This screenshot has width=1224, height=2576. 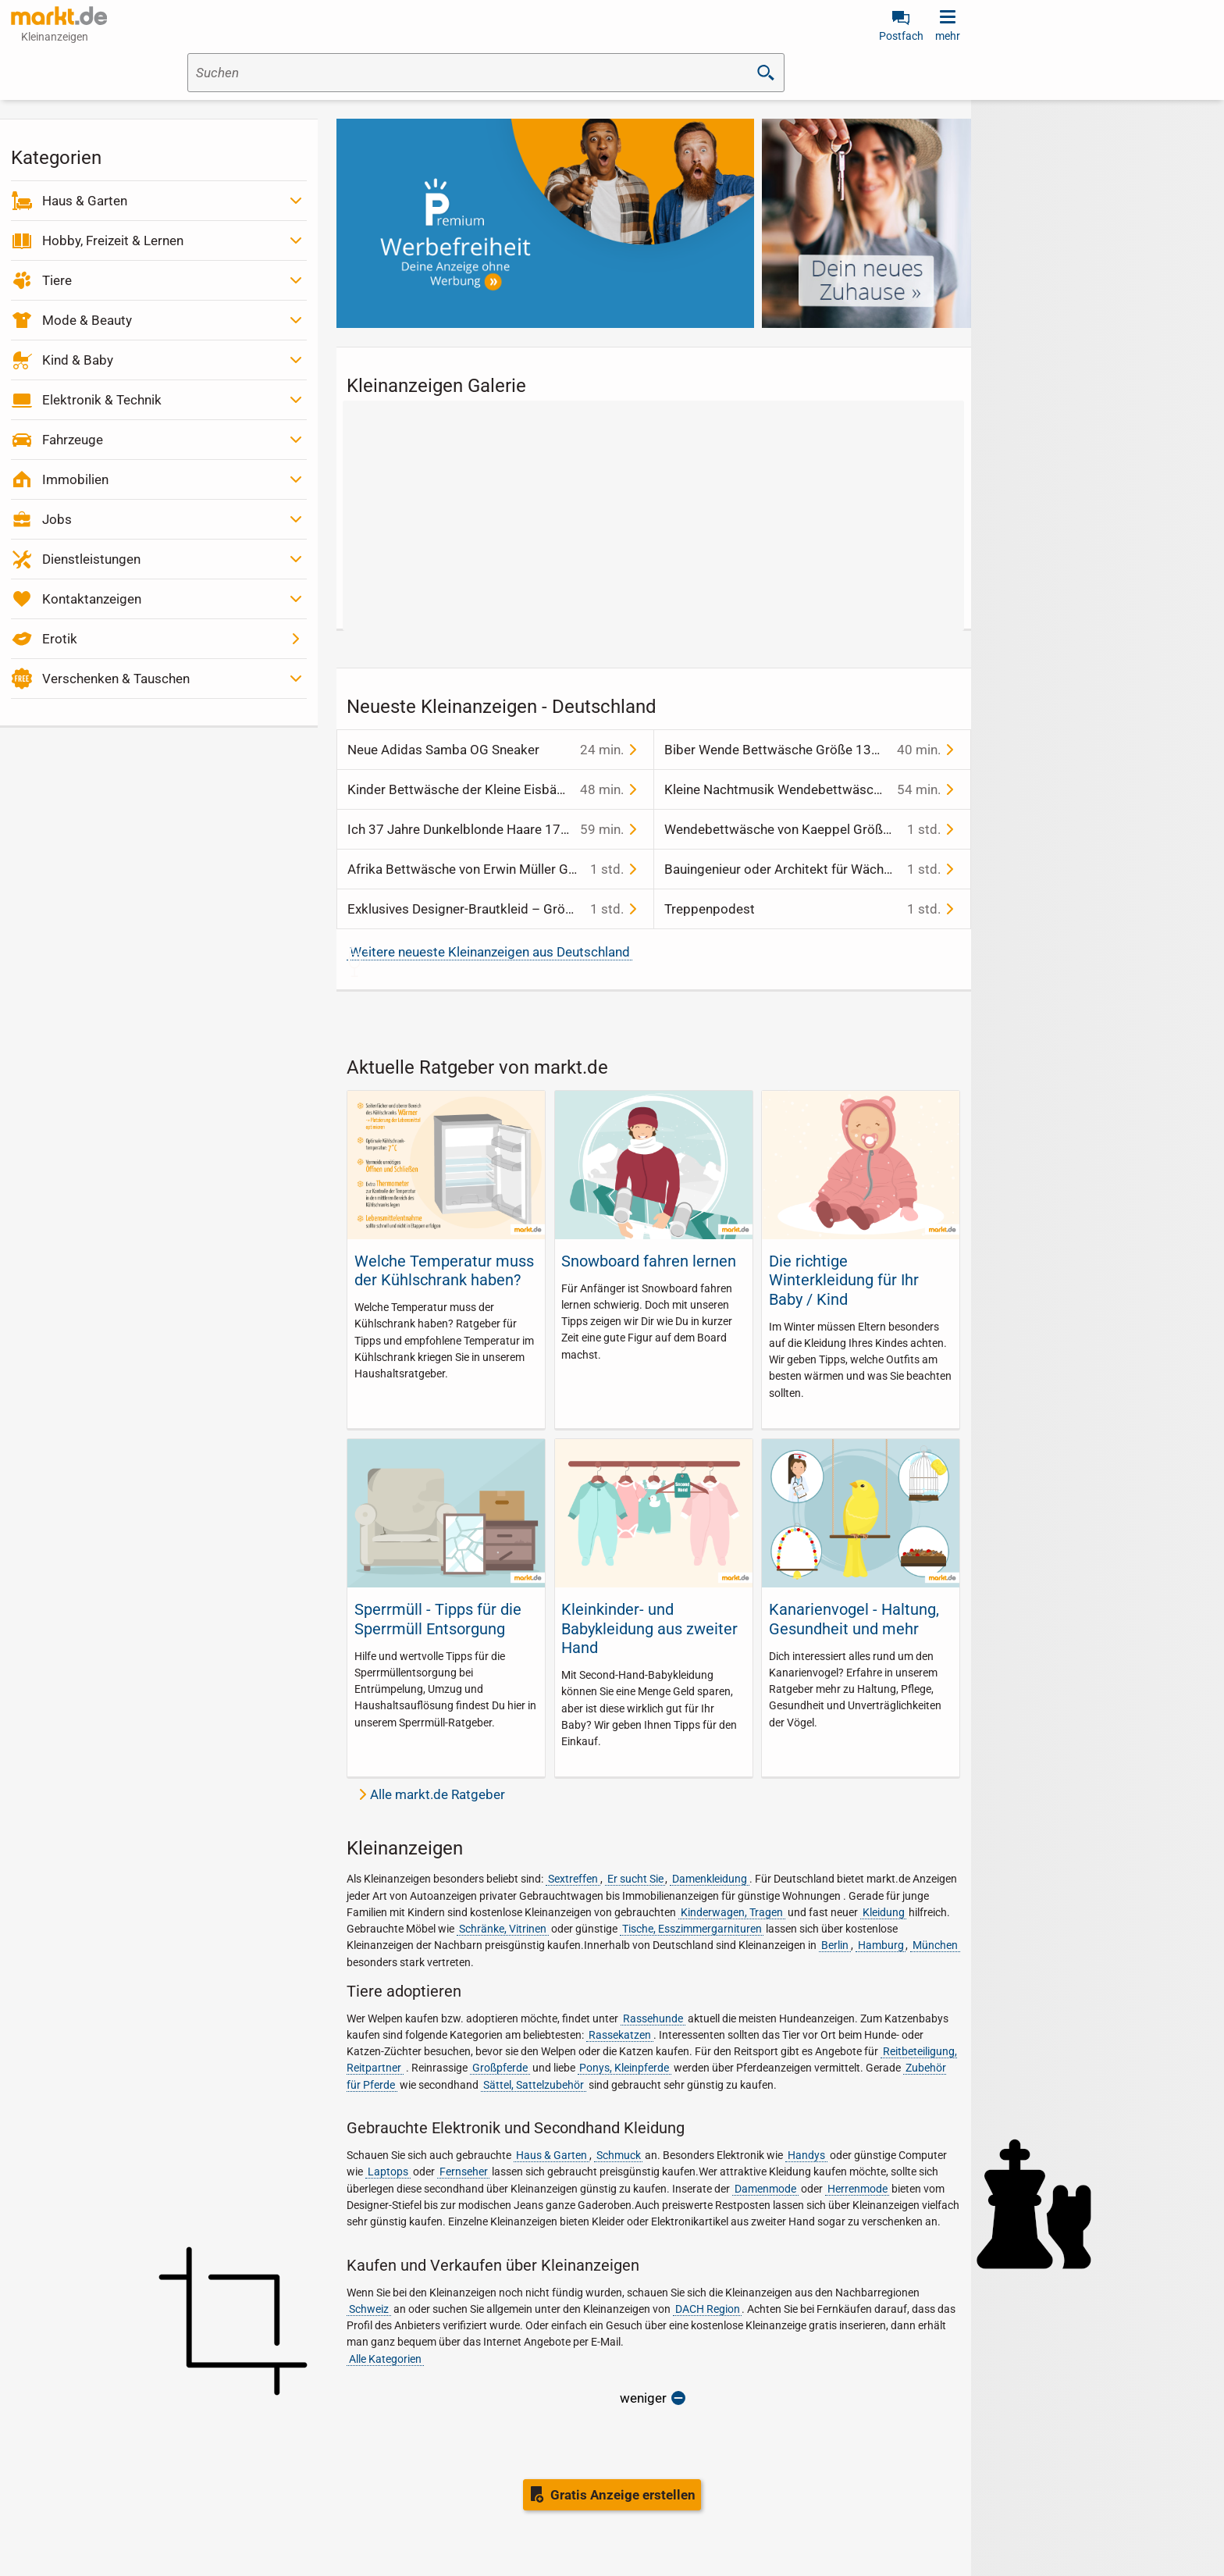 I want to click on play chess game, so click(x=1030, y=2207).